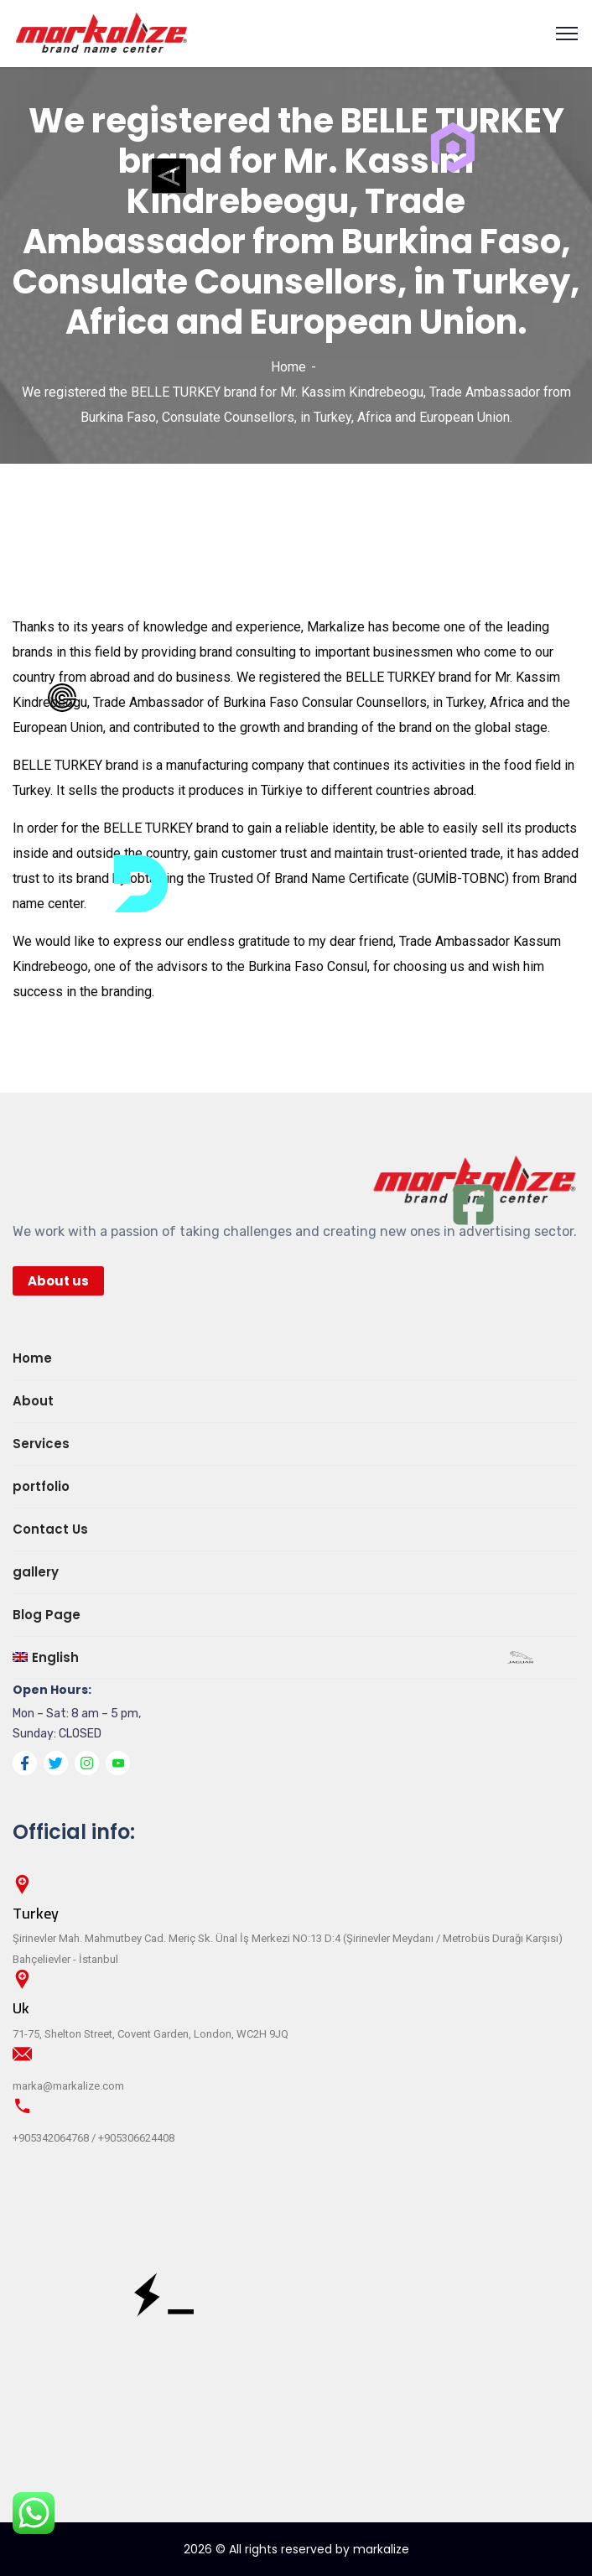 This screenshot has height=2576, width=592. I want to click on deepgram logo, so click(141, 884).